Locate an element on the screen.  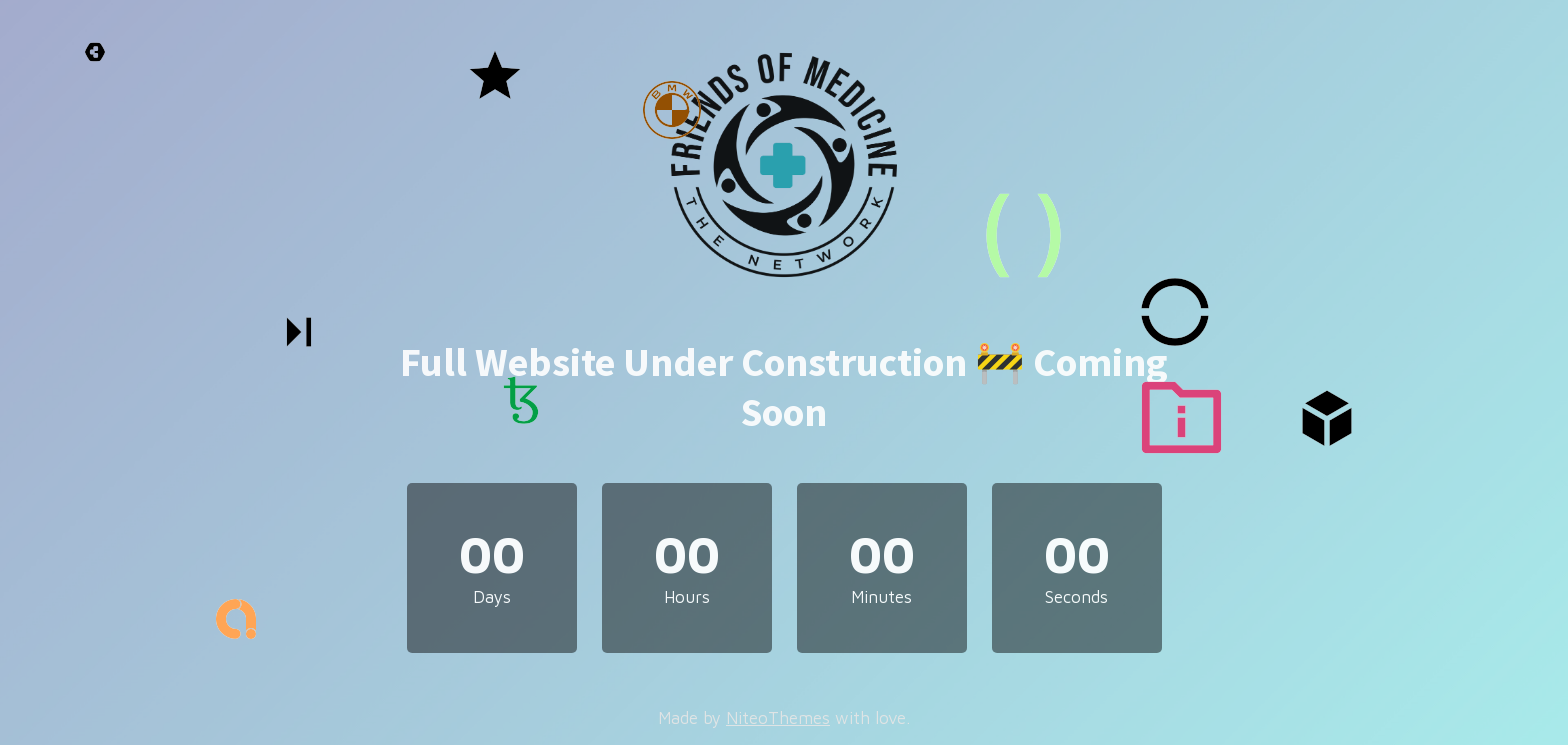
indicates content is loading is located at coordinates (1175, 312).